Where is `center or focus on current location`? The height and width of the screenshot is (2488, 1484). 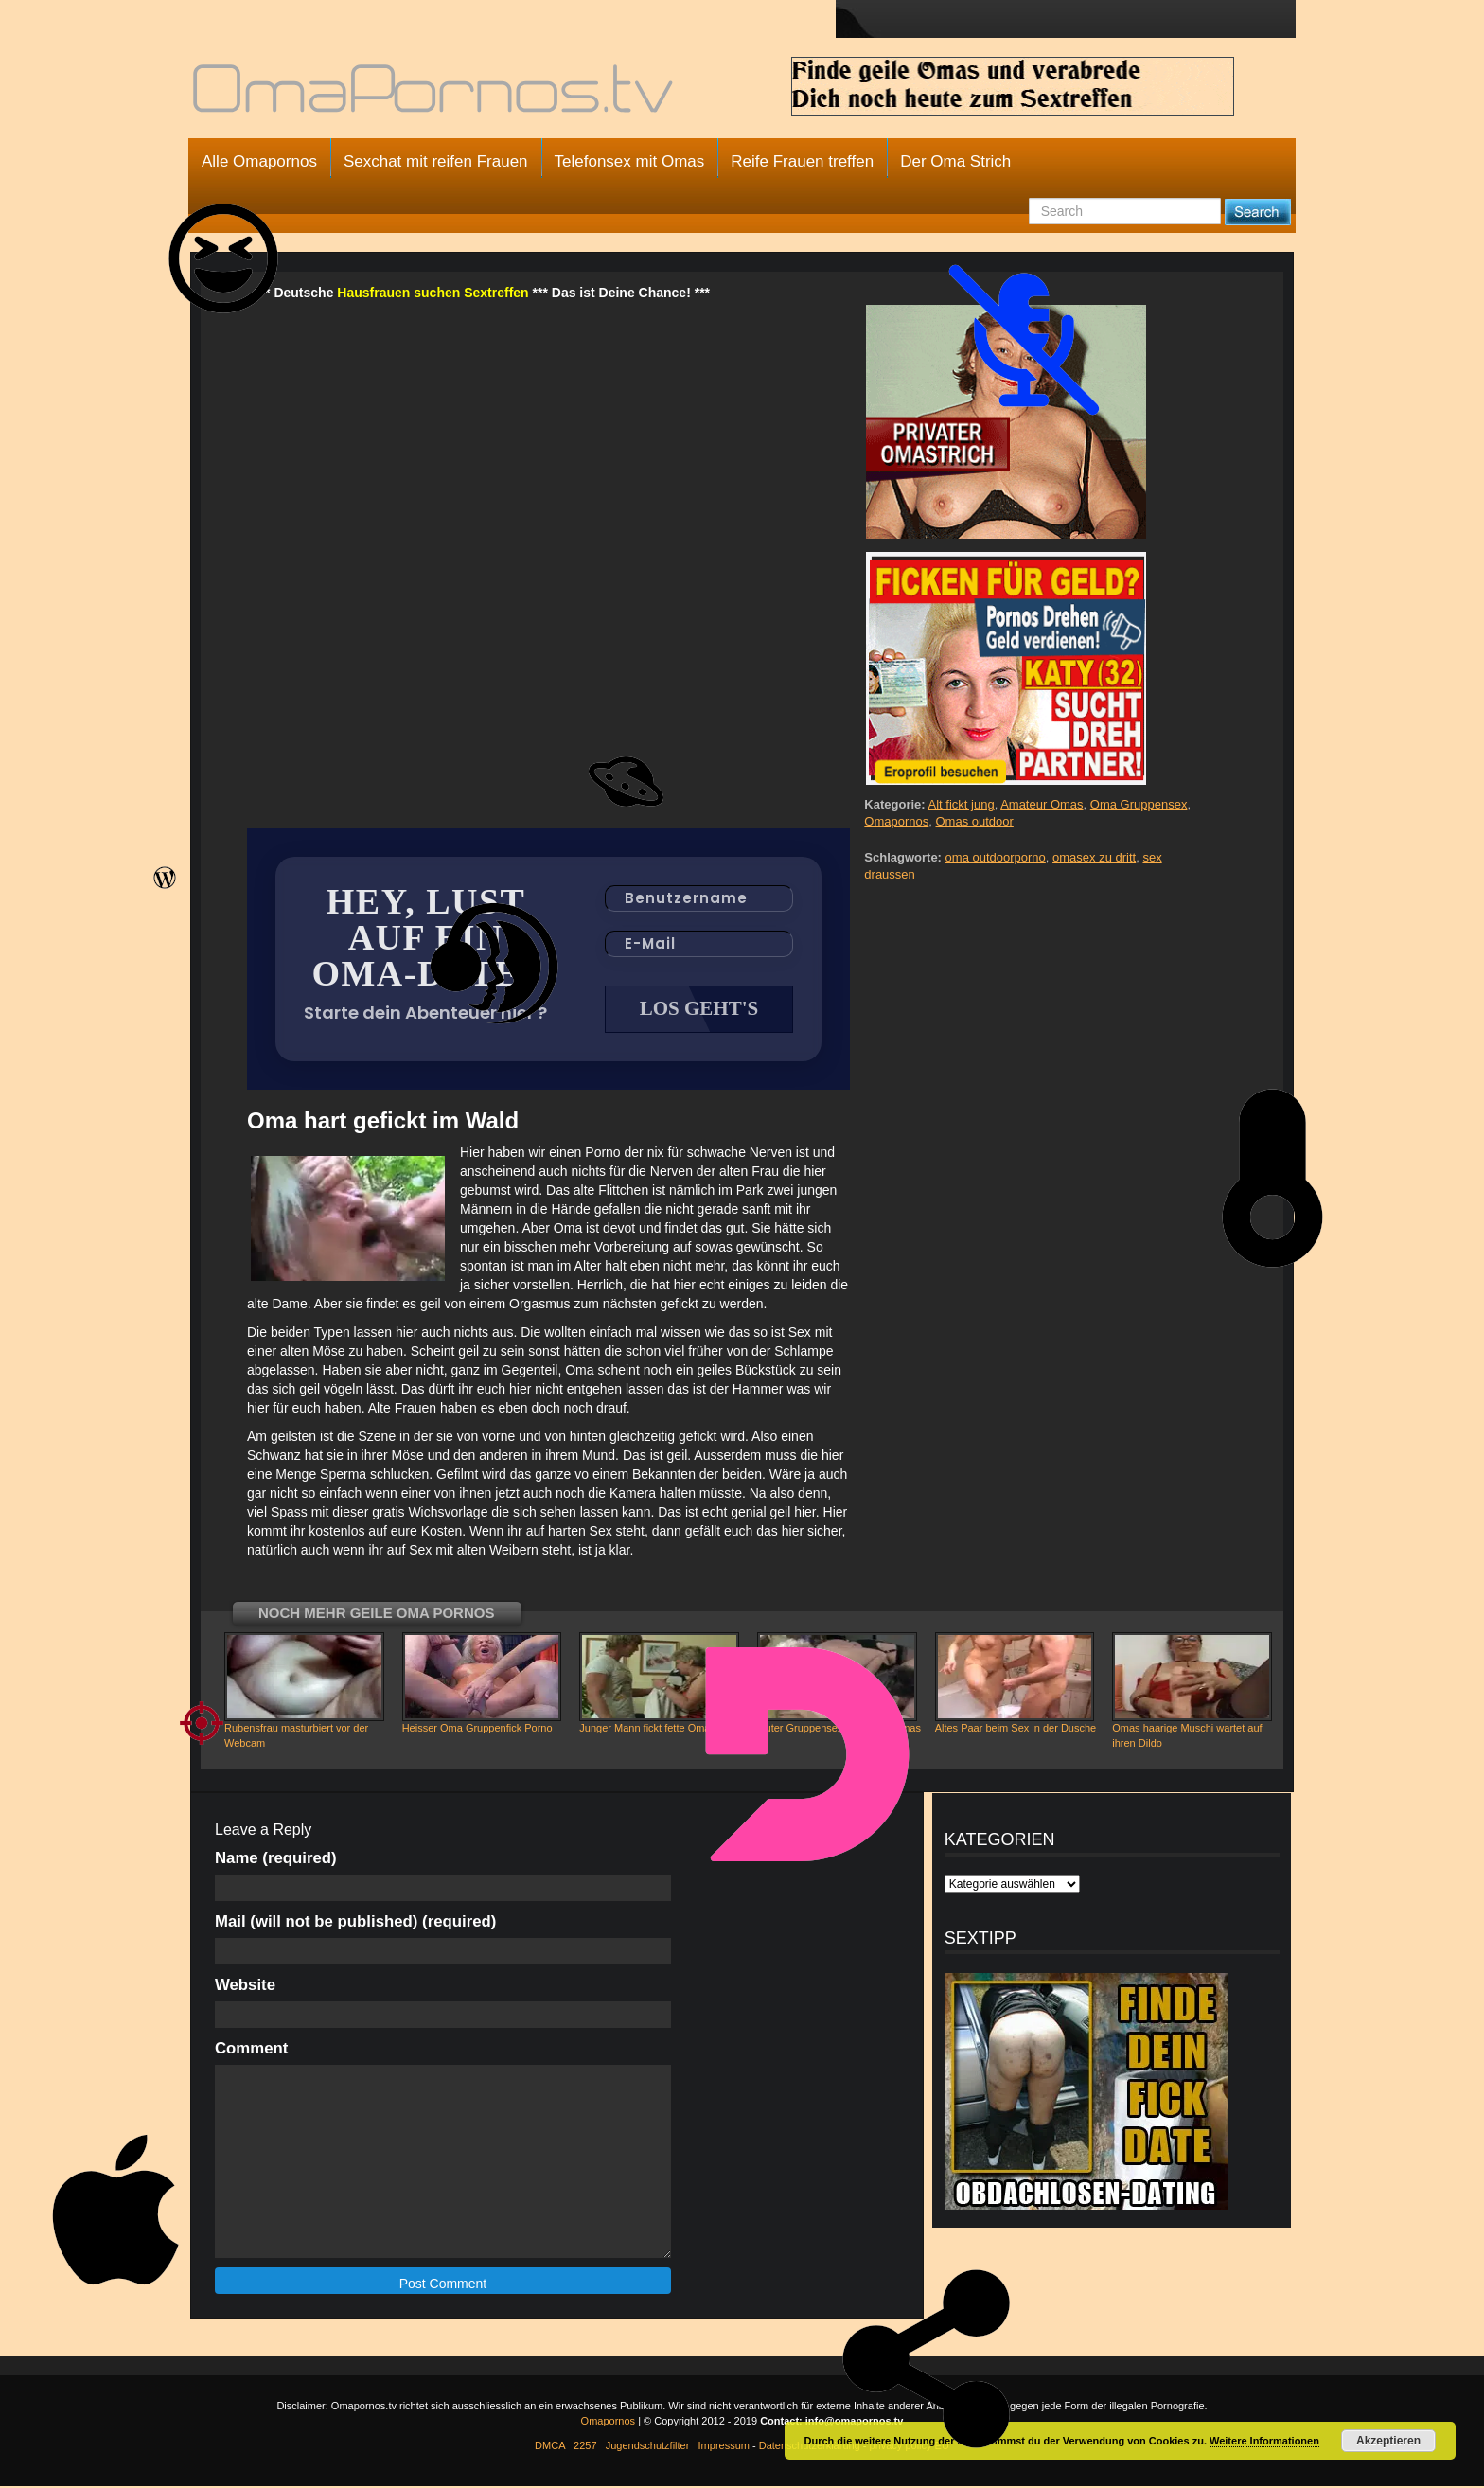
center or focus on current location is located at coordinates (202, 1723).